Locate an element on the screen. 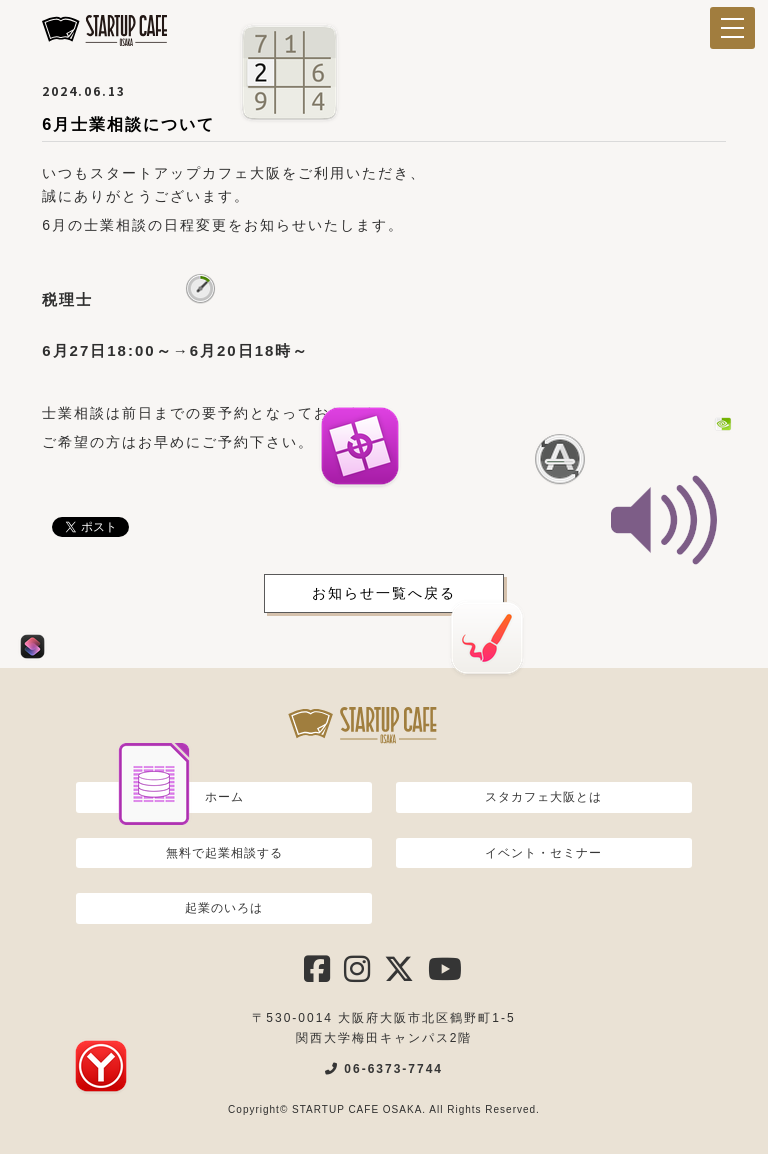 This screenshot has height=1154, width=768. open gnome paint application is located at coordinates (487, 638).